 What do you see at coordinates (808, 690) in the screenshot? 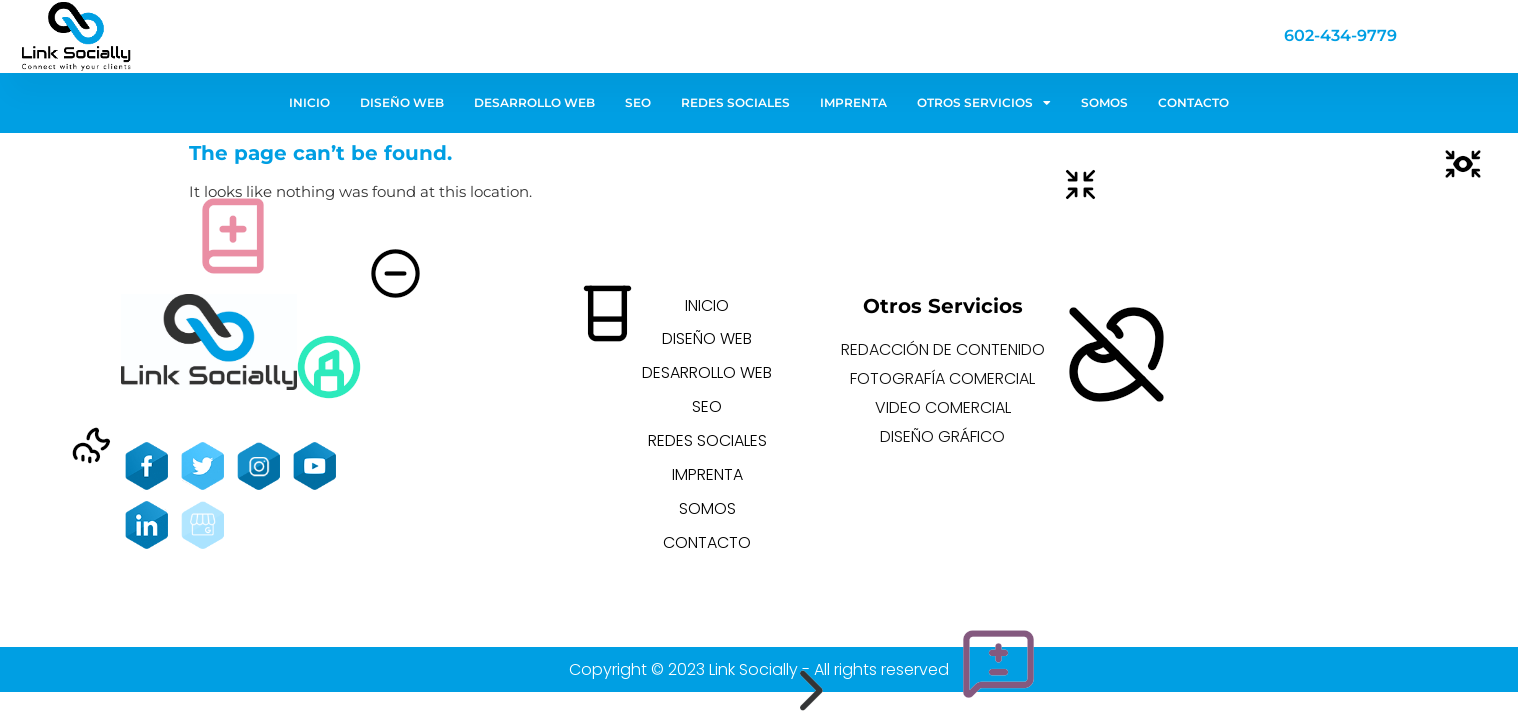
I see `navigate to the next item or screen` at bounding box center [808, 690].